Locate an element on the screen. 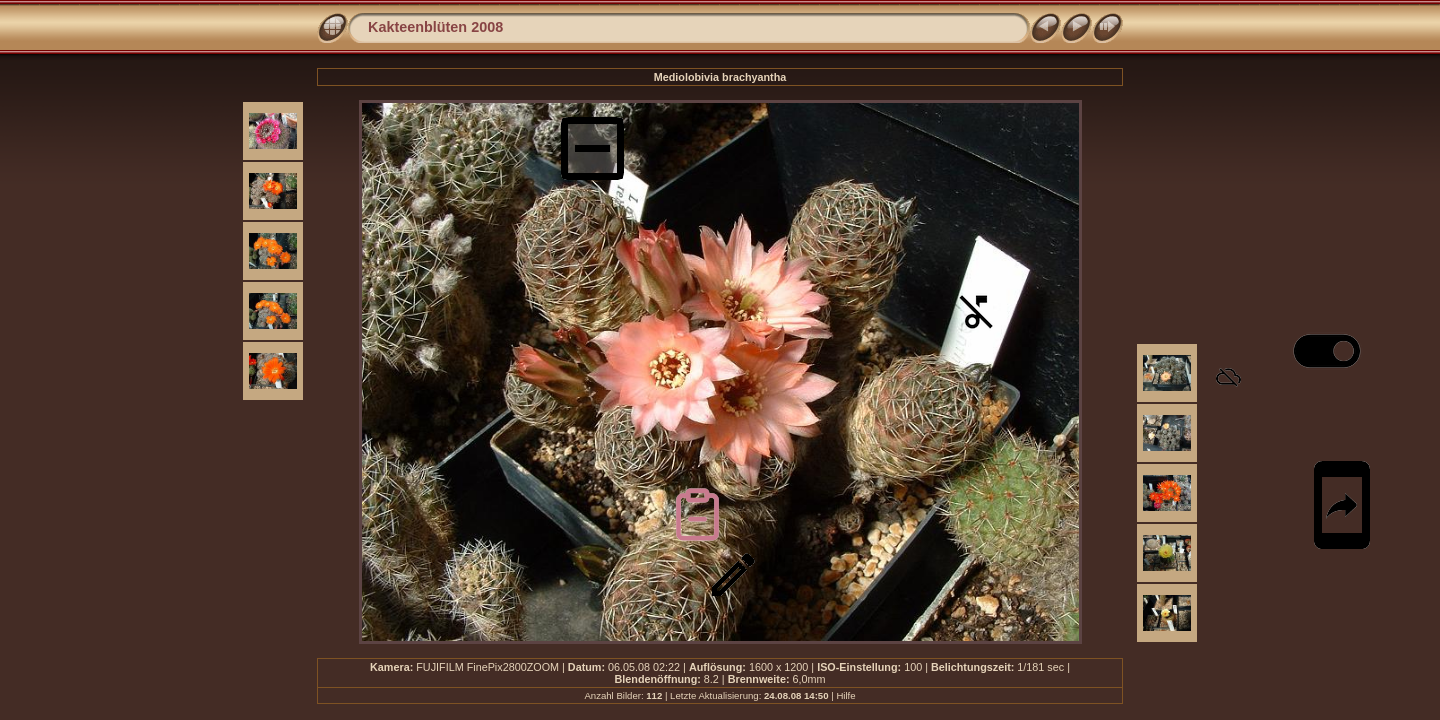  indicates partial selection in a group of items is located at coordinates (592, 148).